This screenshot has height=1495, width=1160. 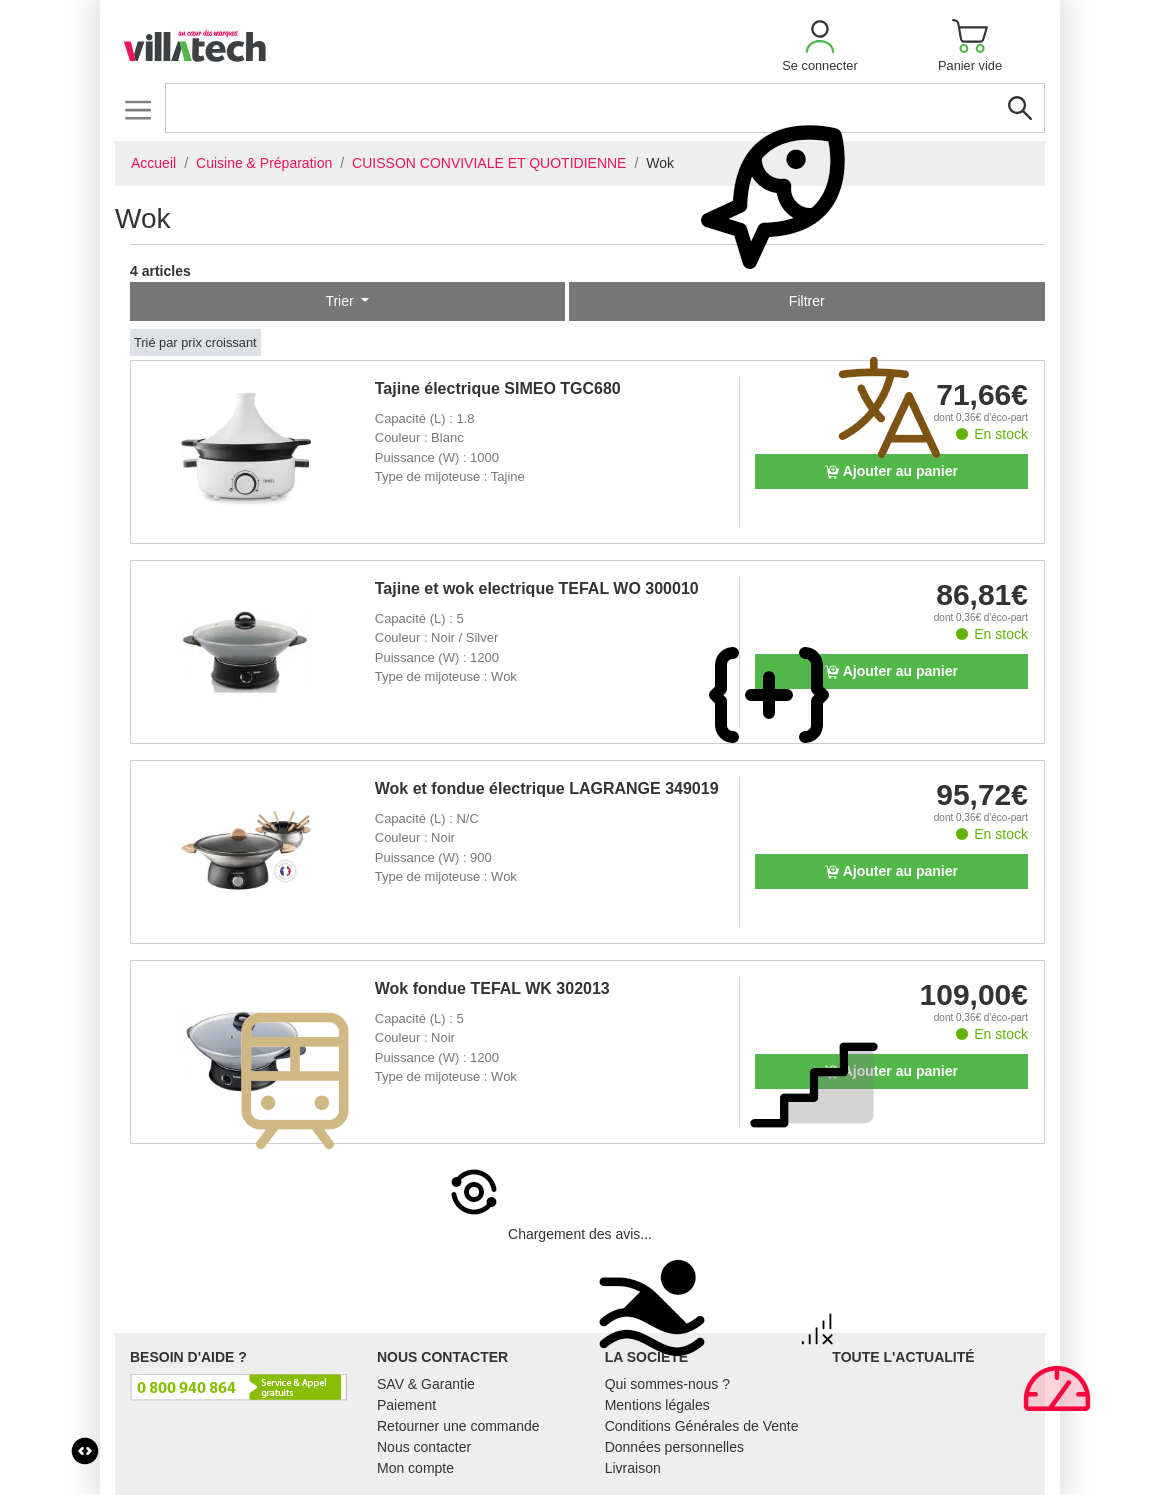 I want to click on analyze data or run diagnostics, so click(x=474, y=1192).